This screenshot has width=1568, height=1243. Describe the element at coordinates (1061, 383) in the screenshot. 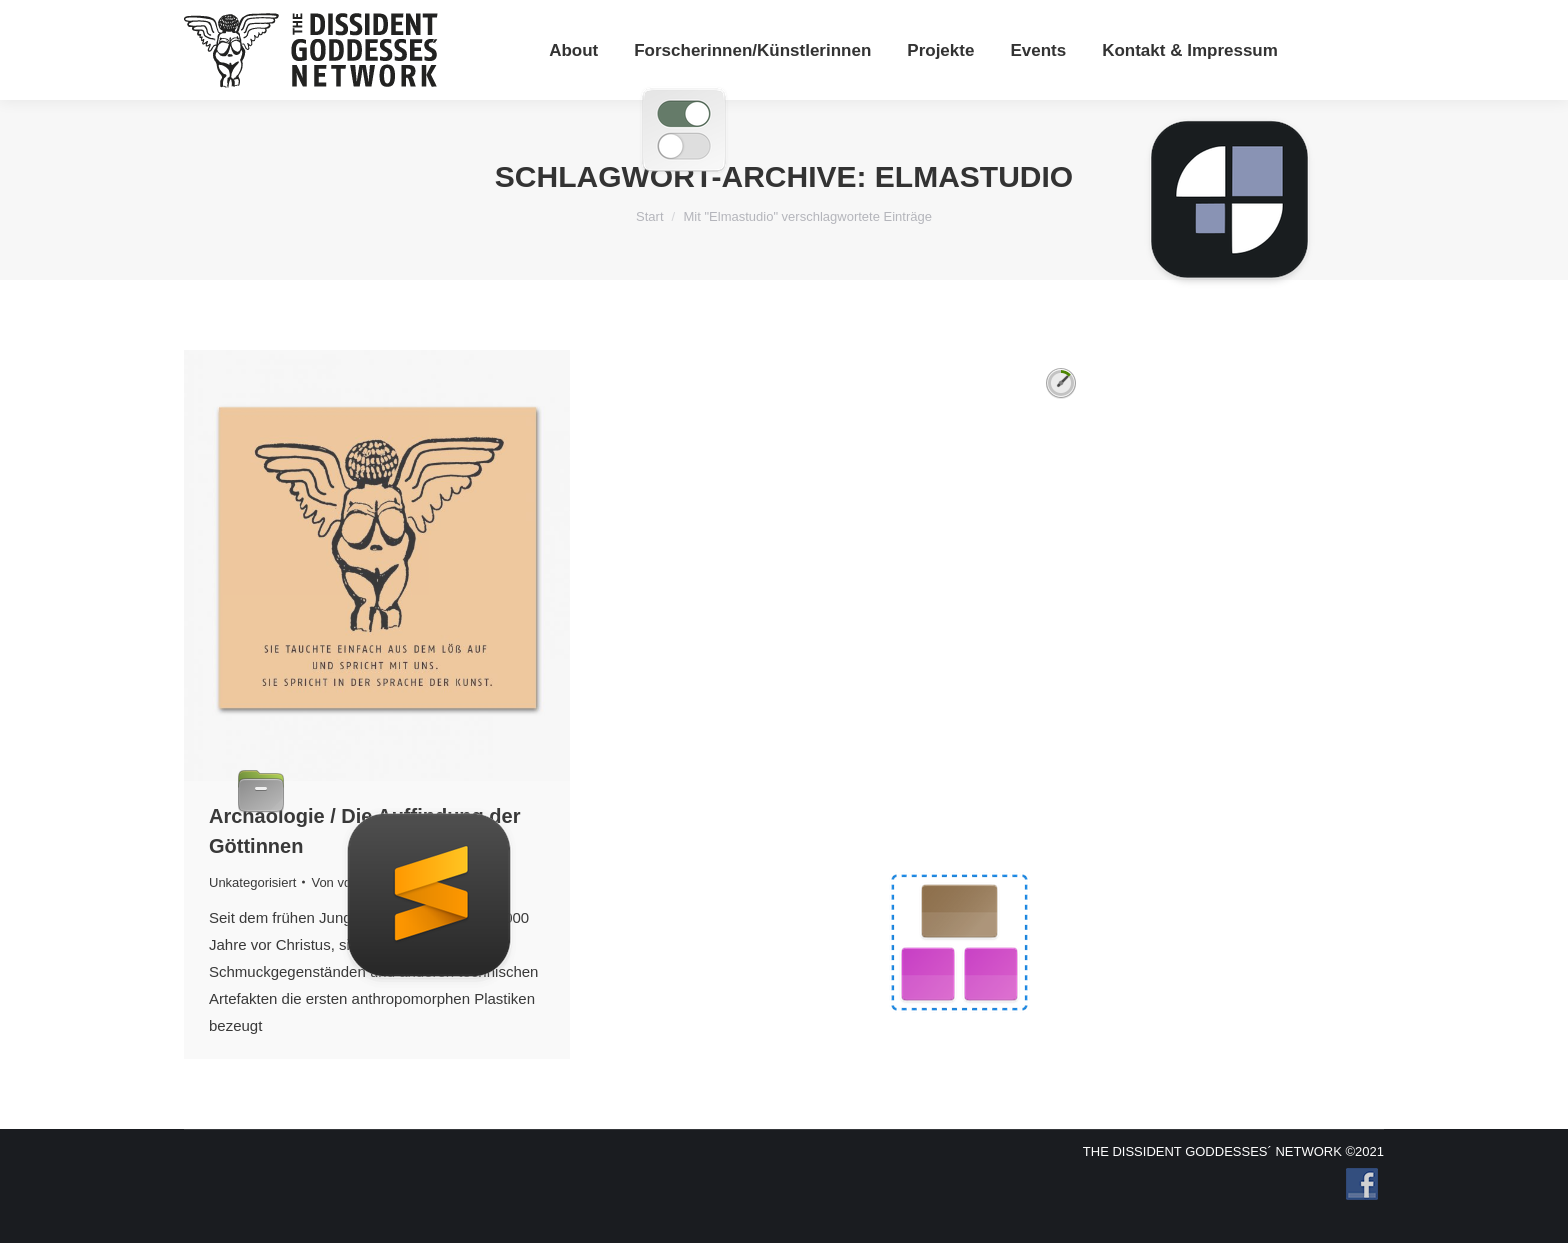

I see `open sysprof system profiler` at that location.